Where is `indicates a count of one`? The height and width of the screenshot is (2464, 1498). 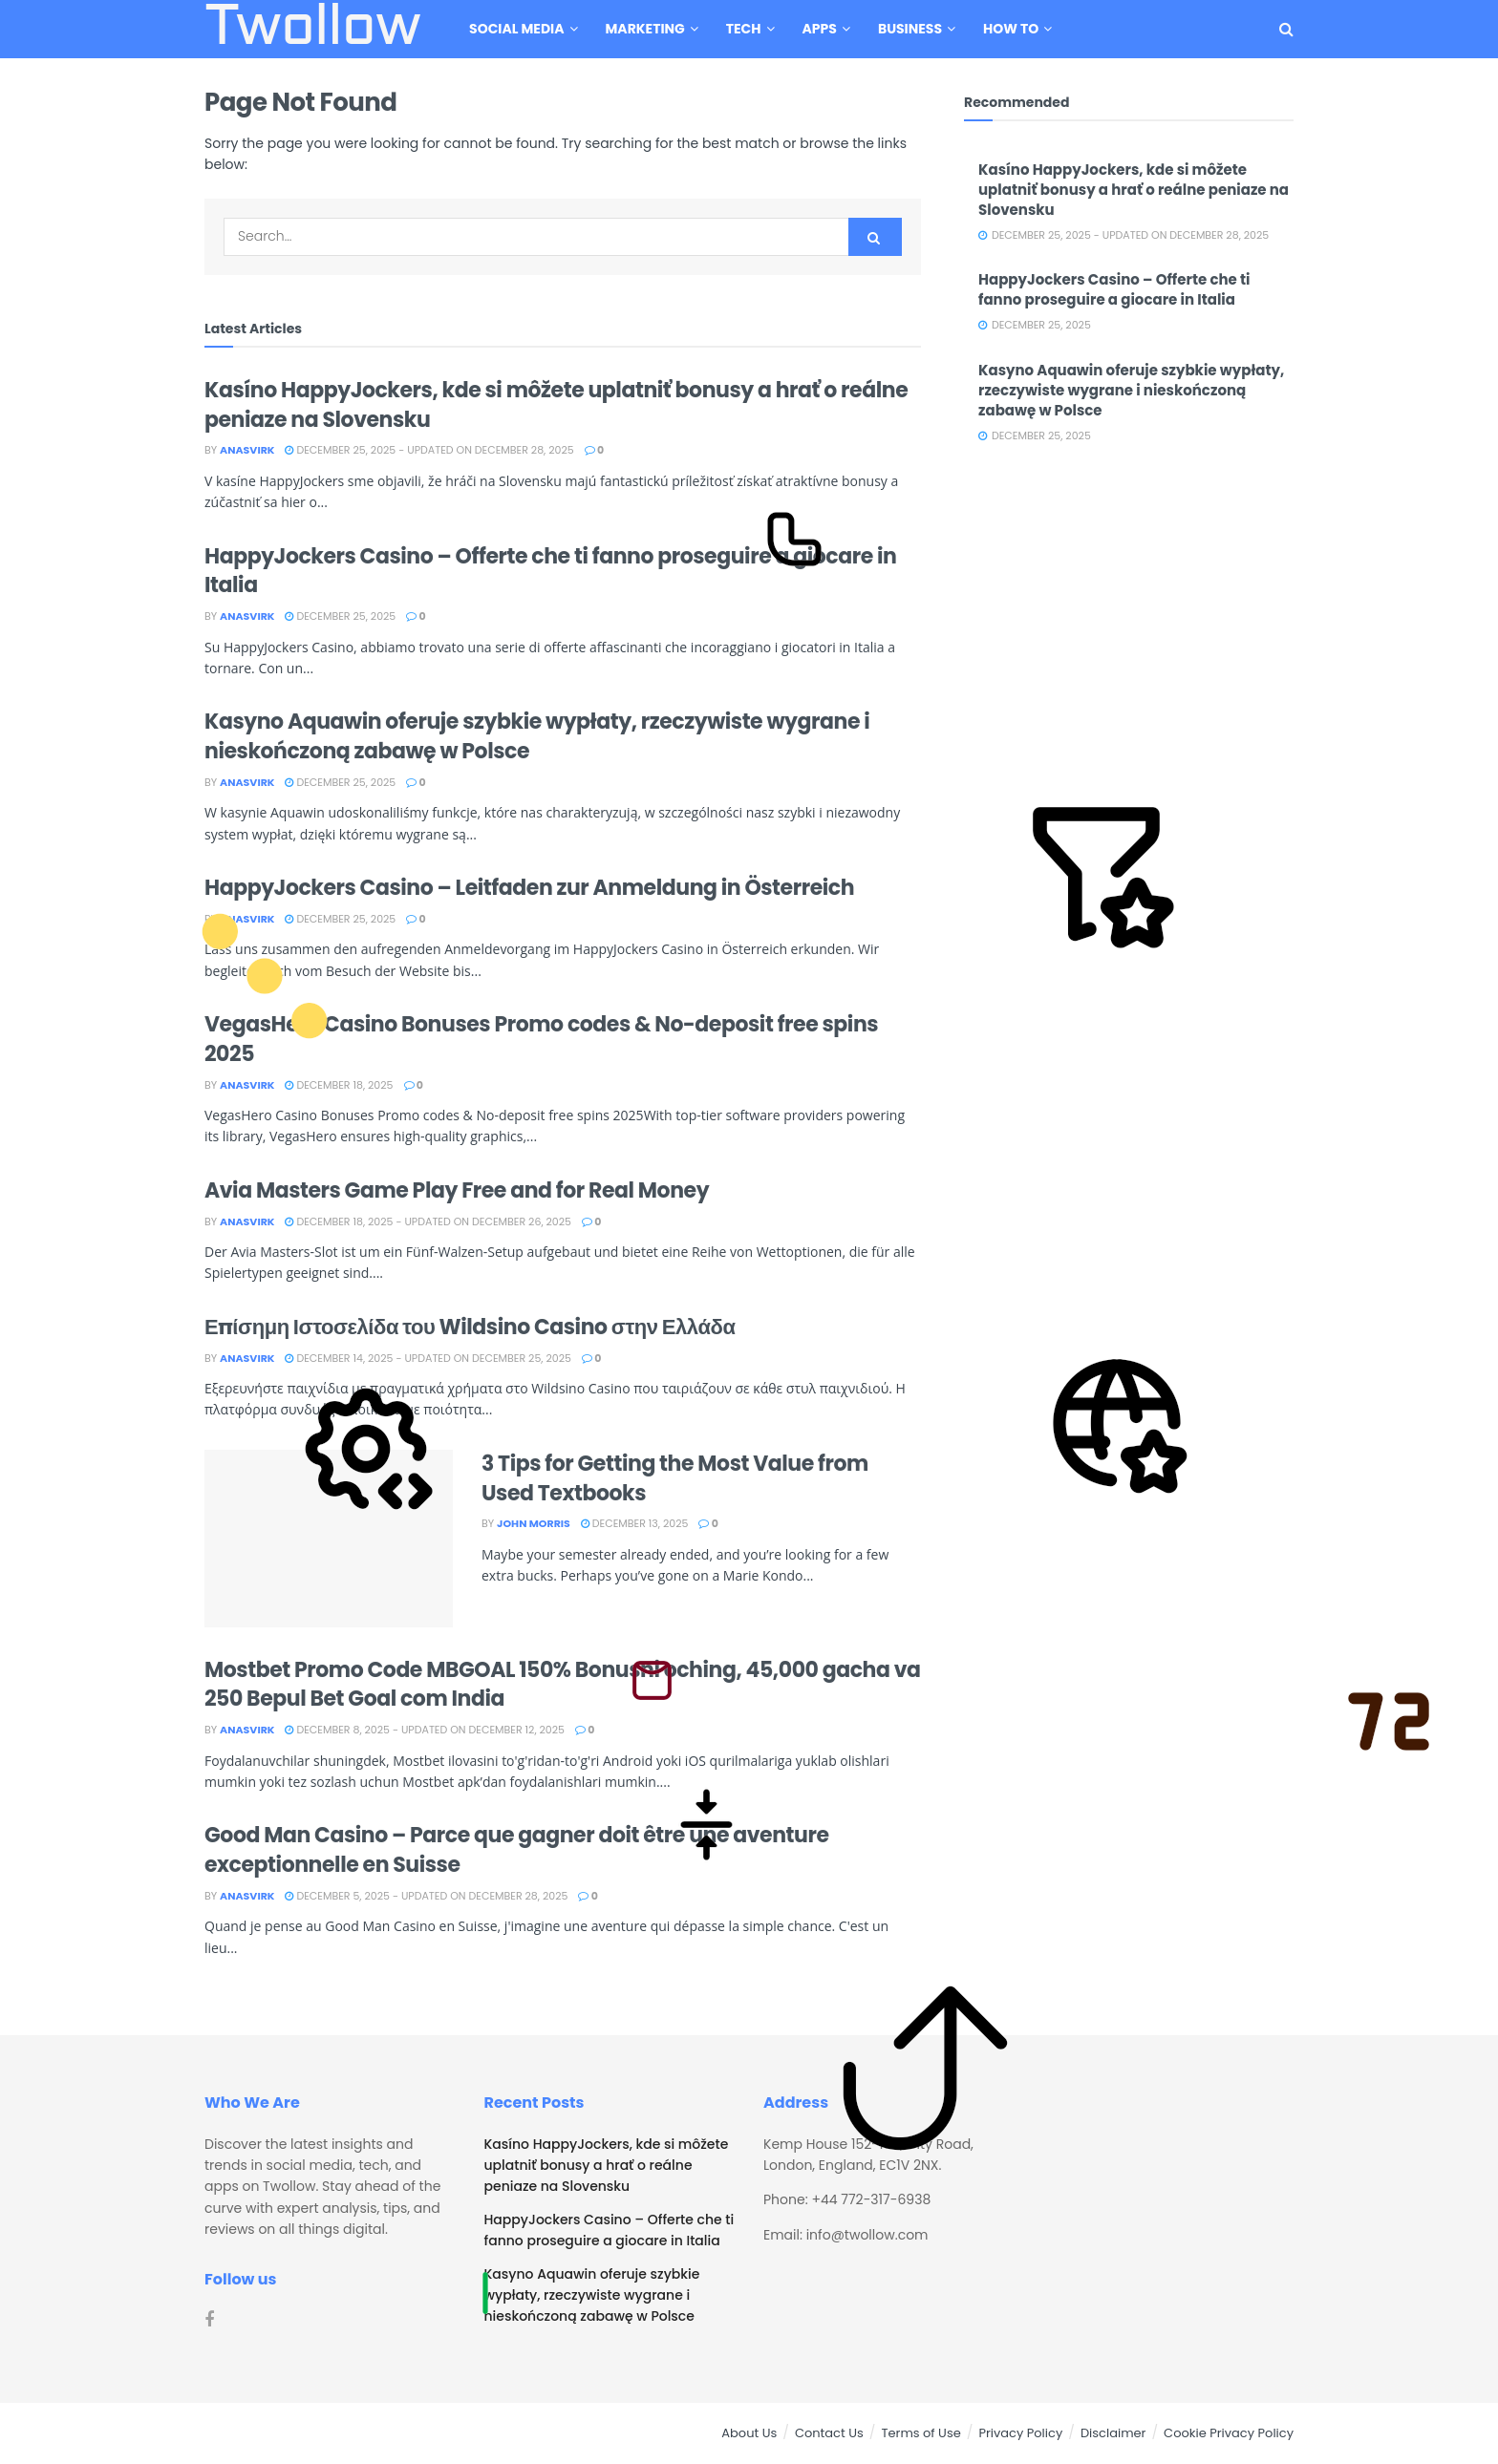 indicates a count of one is located at coordinates (485, 2293).